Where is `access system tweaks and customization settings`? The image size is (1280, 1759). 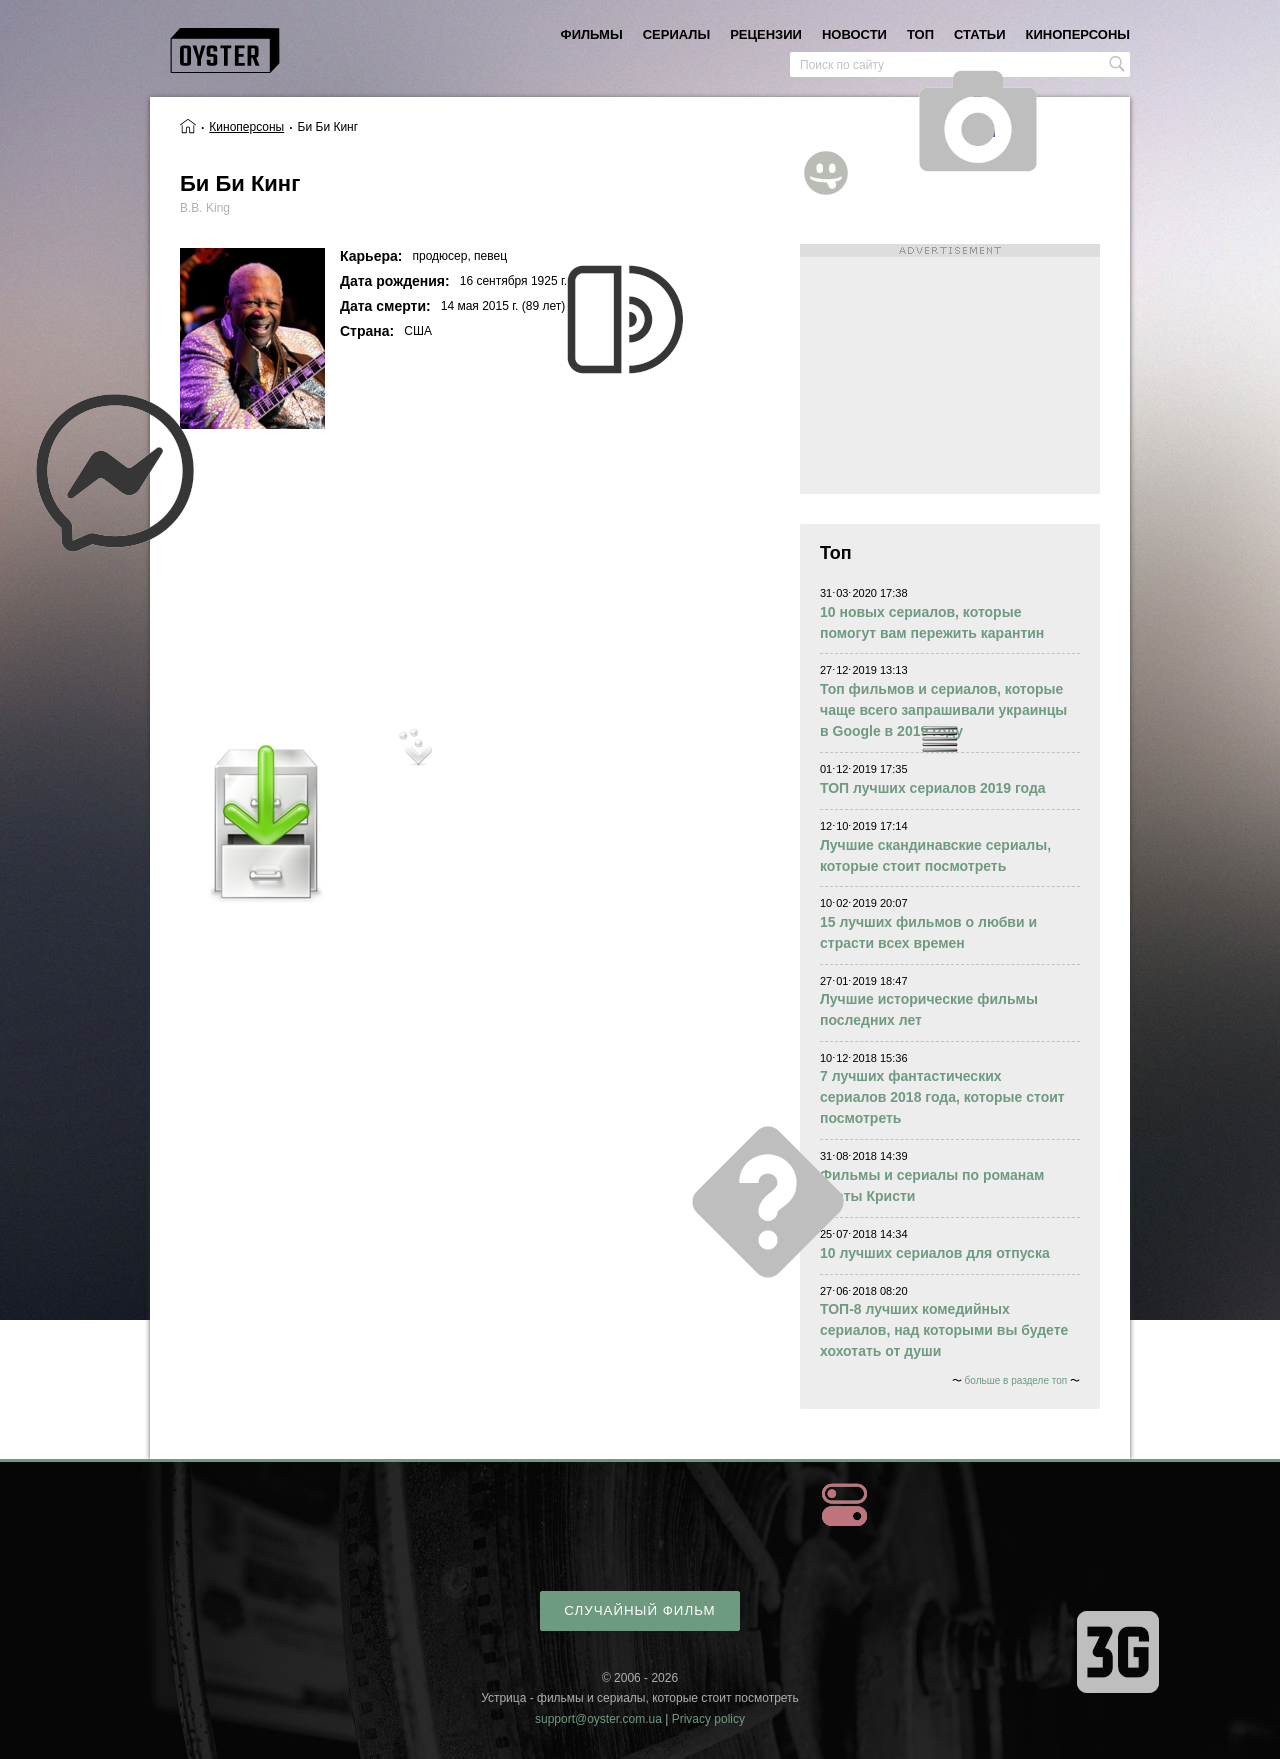 access system tweaks and customization settings is located at coordinates (844, 1503).